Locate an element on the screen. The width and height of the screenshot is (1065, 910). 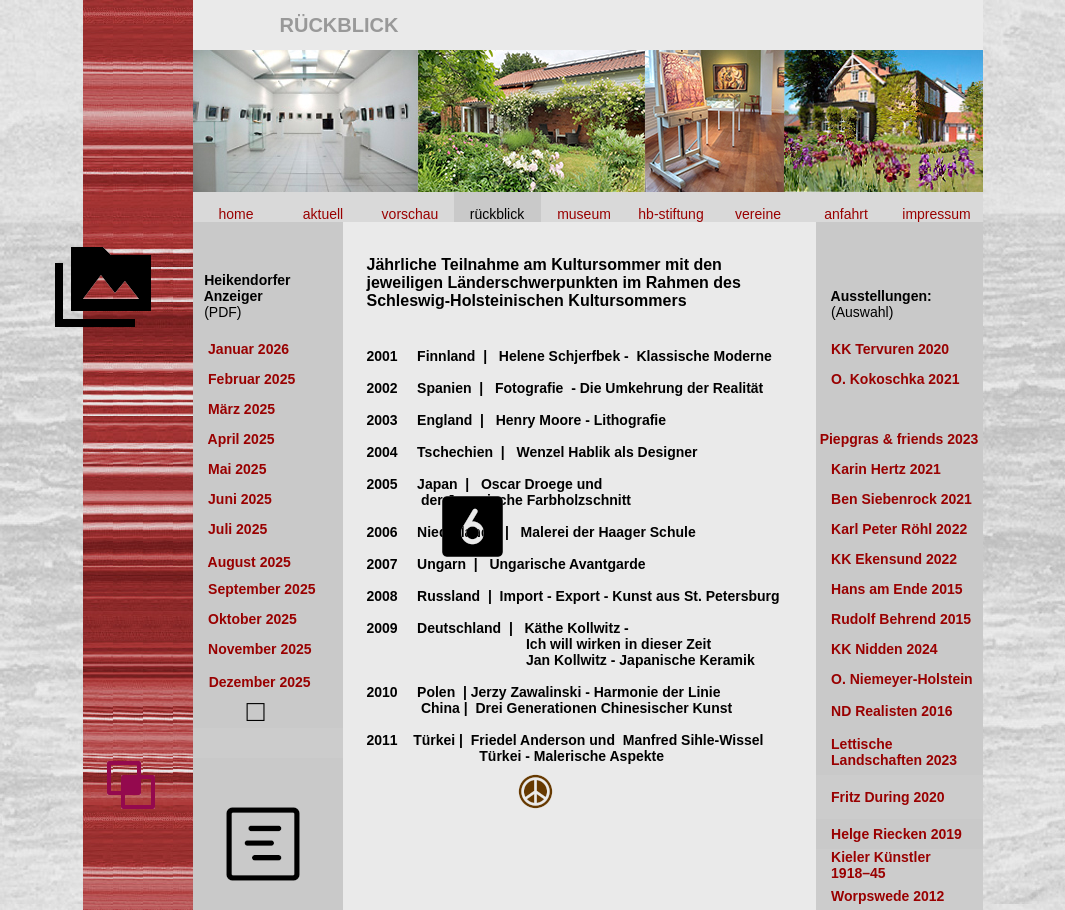
access photo and video library is located at coordinates (103, 287).